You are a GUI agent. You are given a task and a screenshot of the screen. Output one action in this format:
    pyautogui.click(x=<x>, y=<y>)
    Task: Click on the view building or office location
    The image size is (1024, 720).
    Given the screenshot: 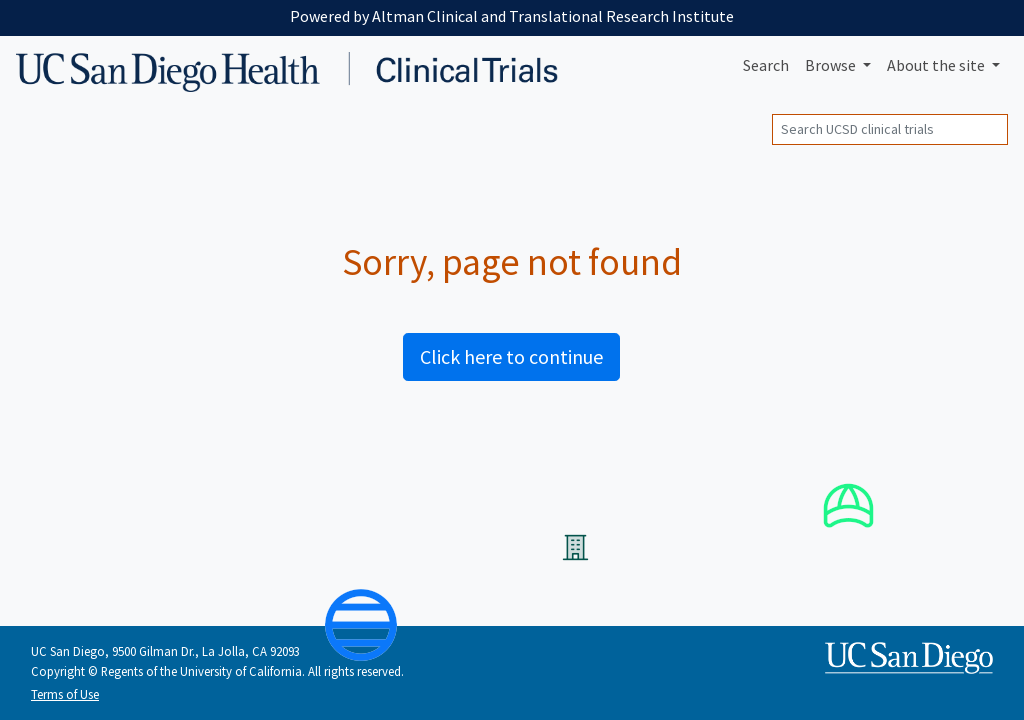 What is the action you would take?
    pyautogui.click(x=575, y=547)
    